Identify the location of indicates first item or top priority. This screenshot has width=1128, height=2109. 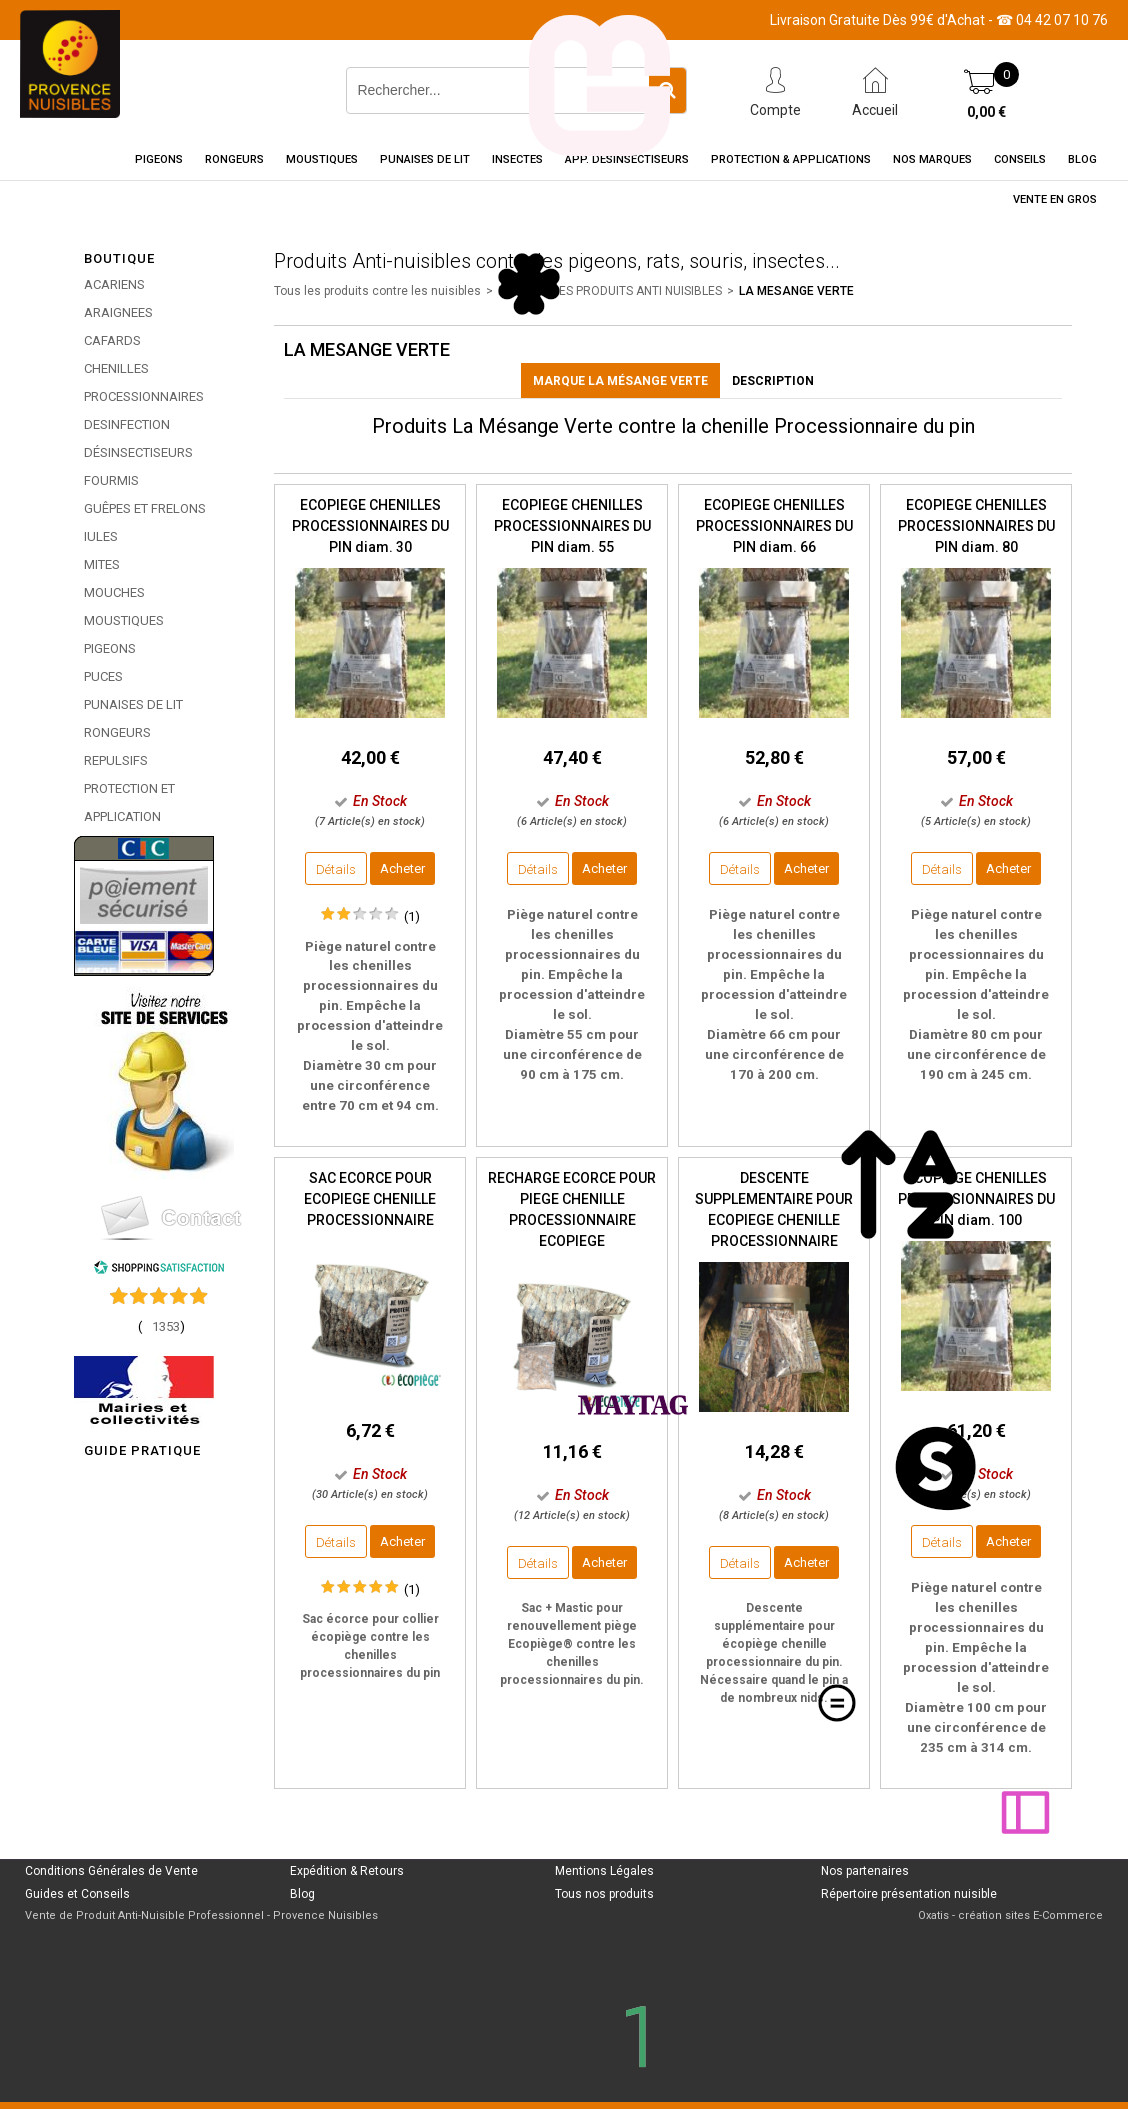
(639, 2037).